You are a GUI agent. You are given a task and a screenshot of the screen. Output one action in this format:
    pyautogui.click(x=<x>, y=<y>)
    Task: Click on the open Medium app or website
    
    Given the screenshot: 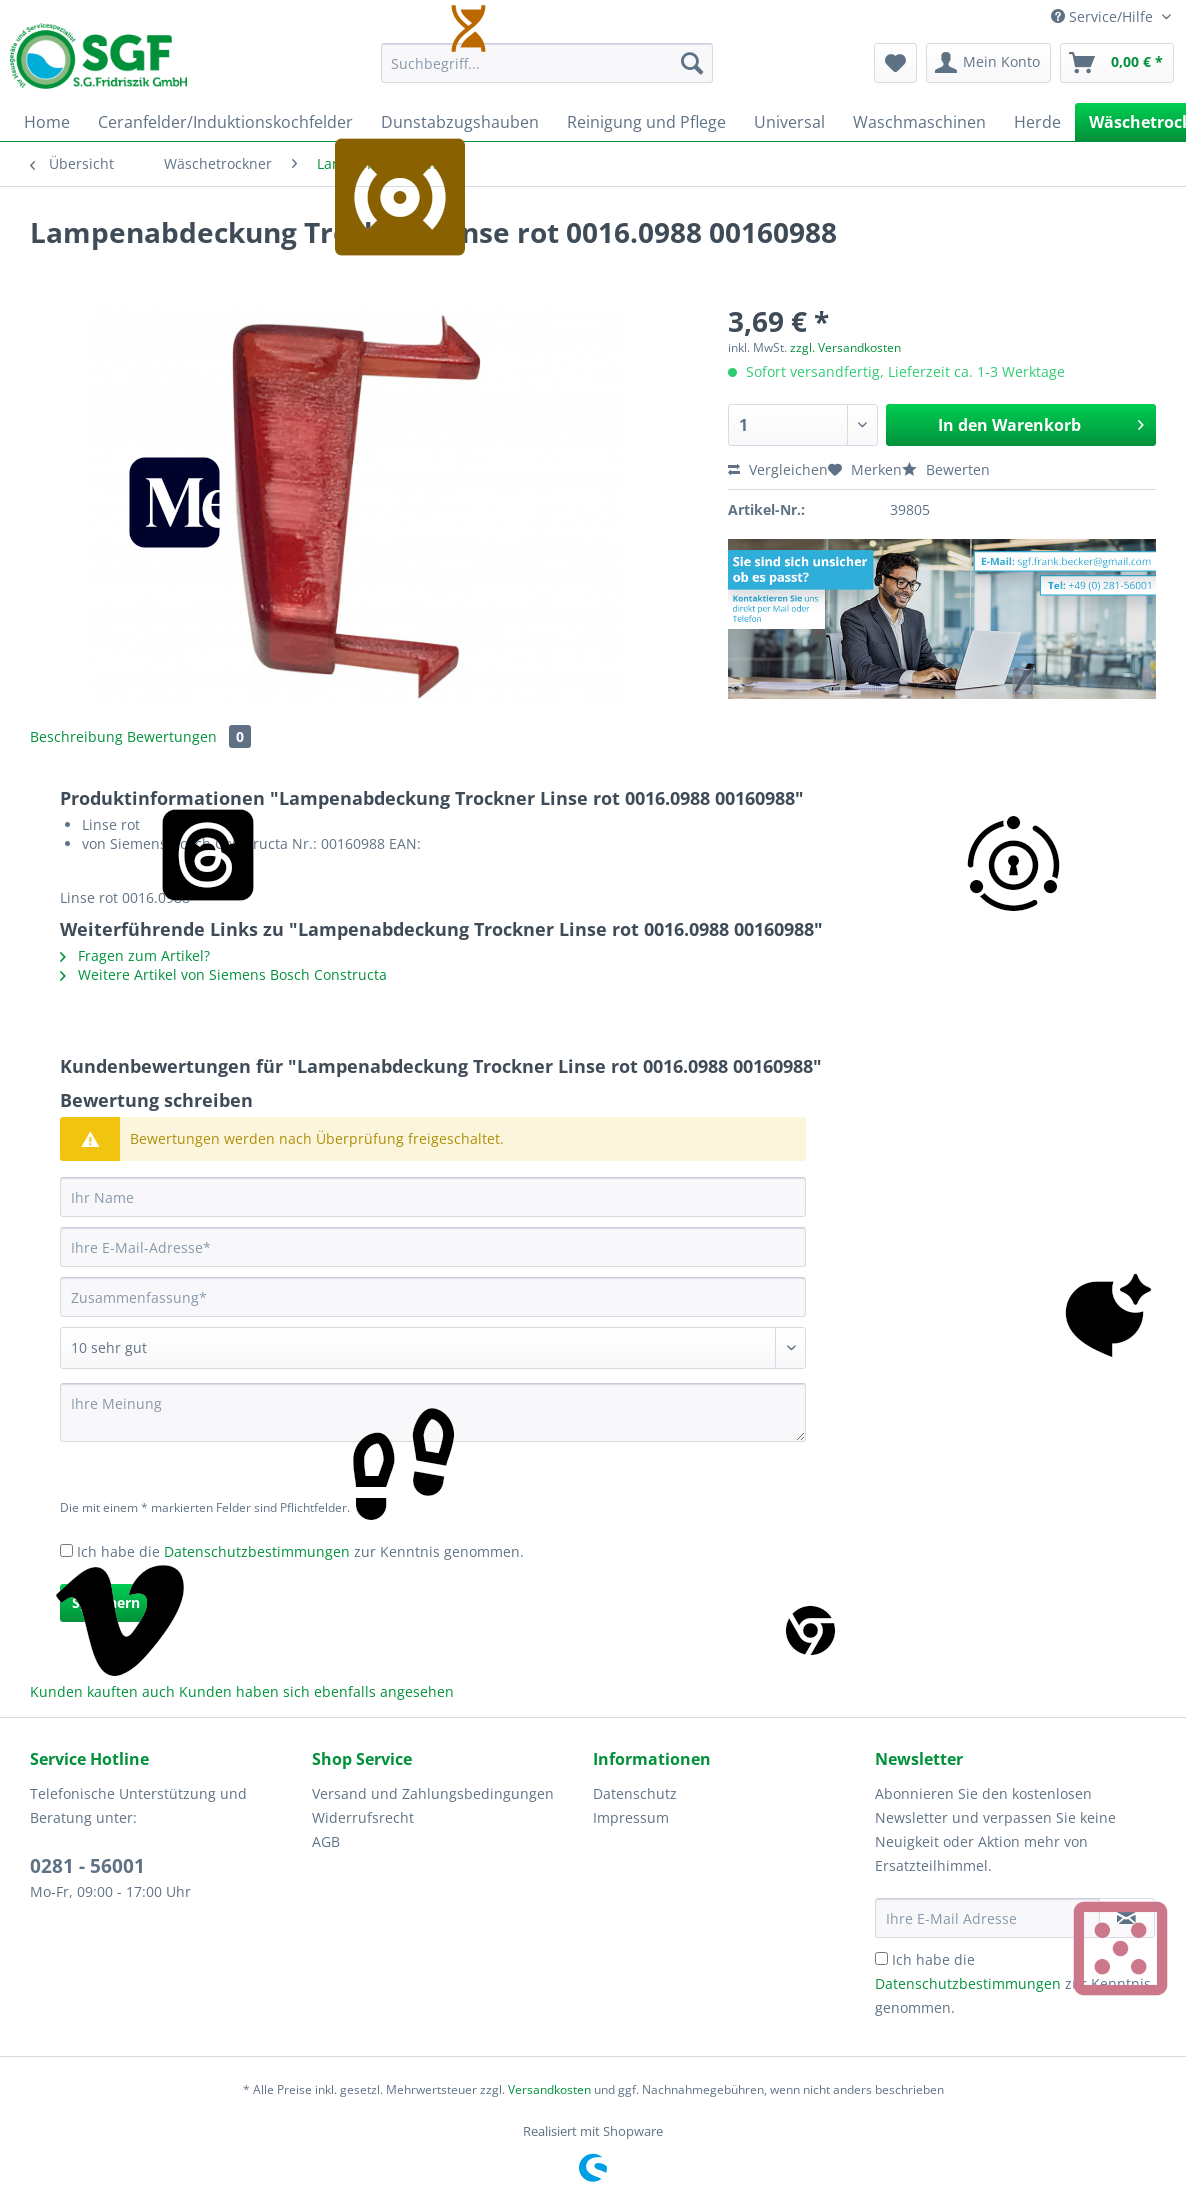 What is the action you would take?
    pyautogui.click(x=174, y=502)
    